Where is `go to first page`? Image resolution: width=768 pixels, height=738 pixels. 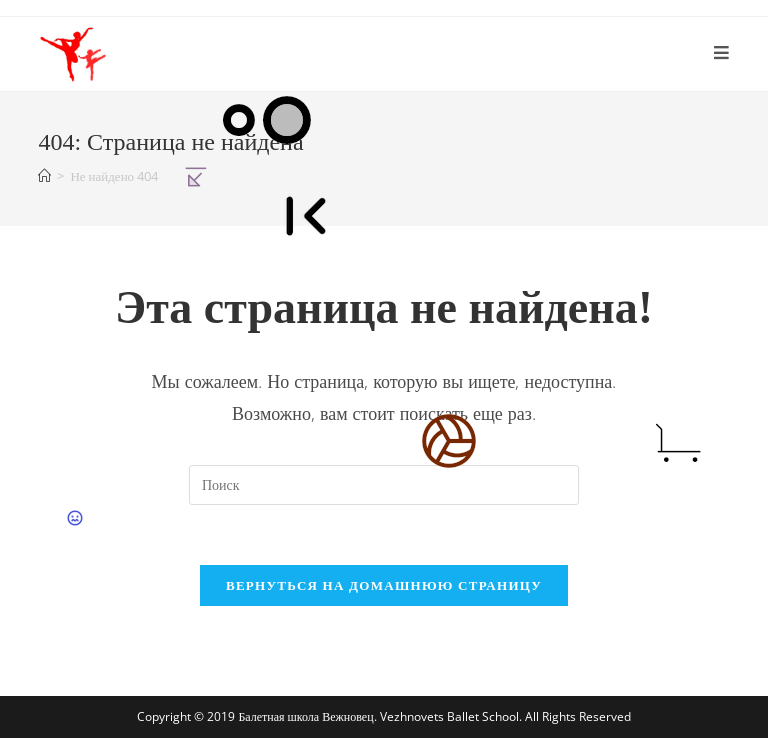
go to first page is located at coordinates (306, 216).